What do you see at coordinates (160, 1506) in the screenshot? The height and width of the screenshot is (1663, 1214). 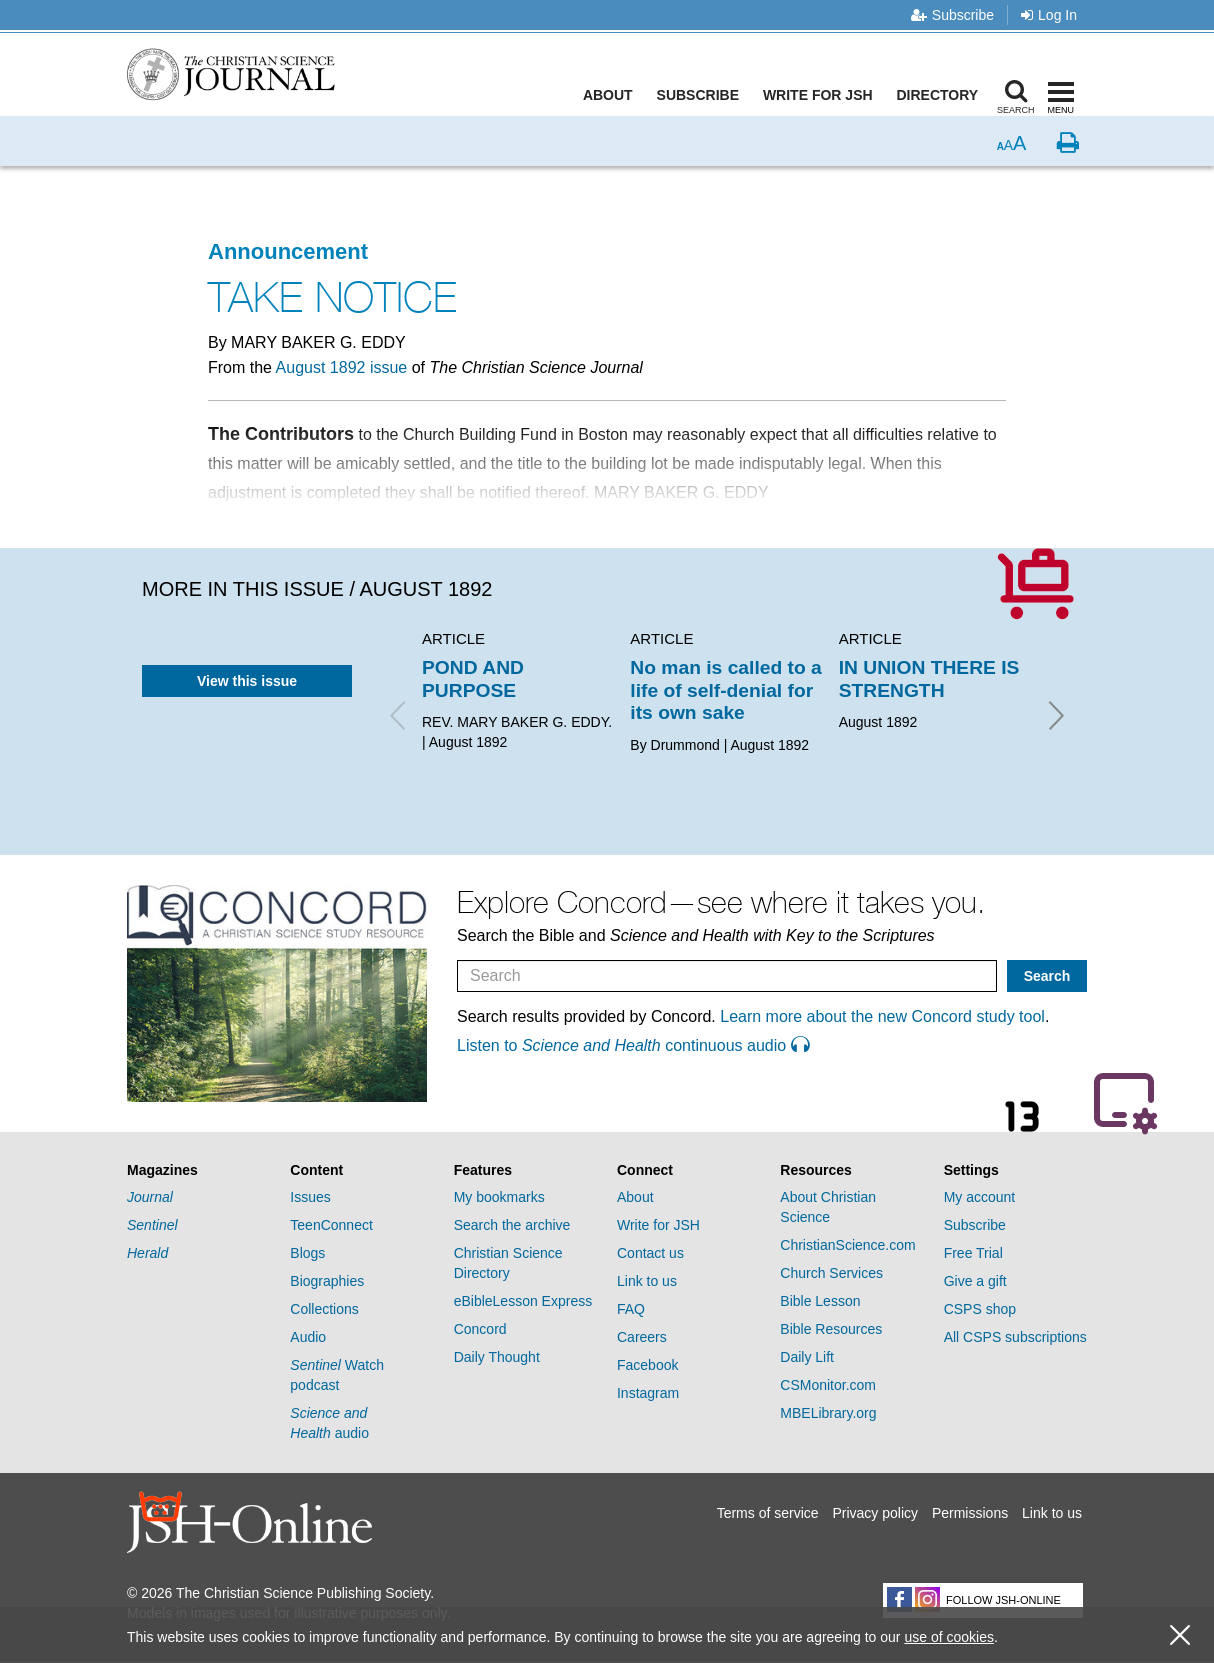 I see `wash at high temperature setting (5 dots)` at bounding box center [160, 1506].